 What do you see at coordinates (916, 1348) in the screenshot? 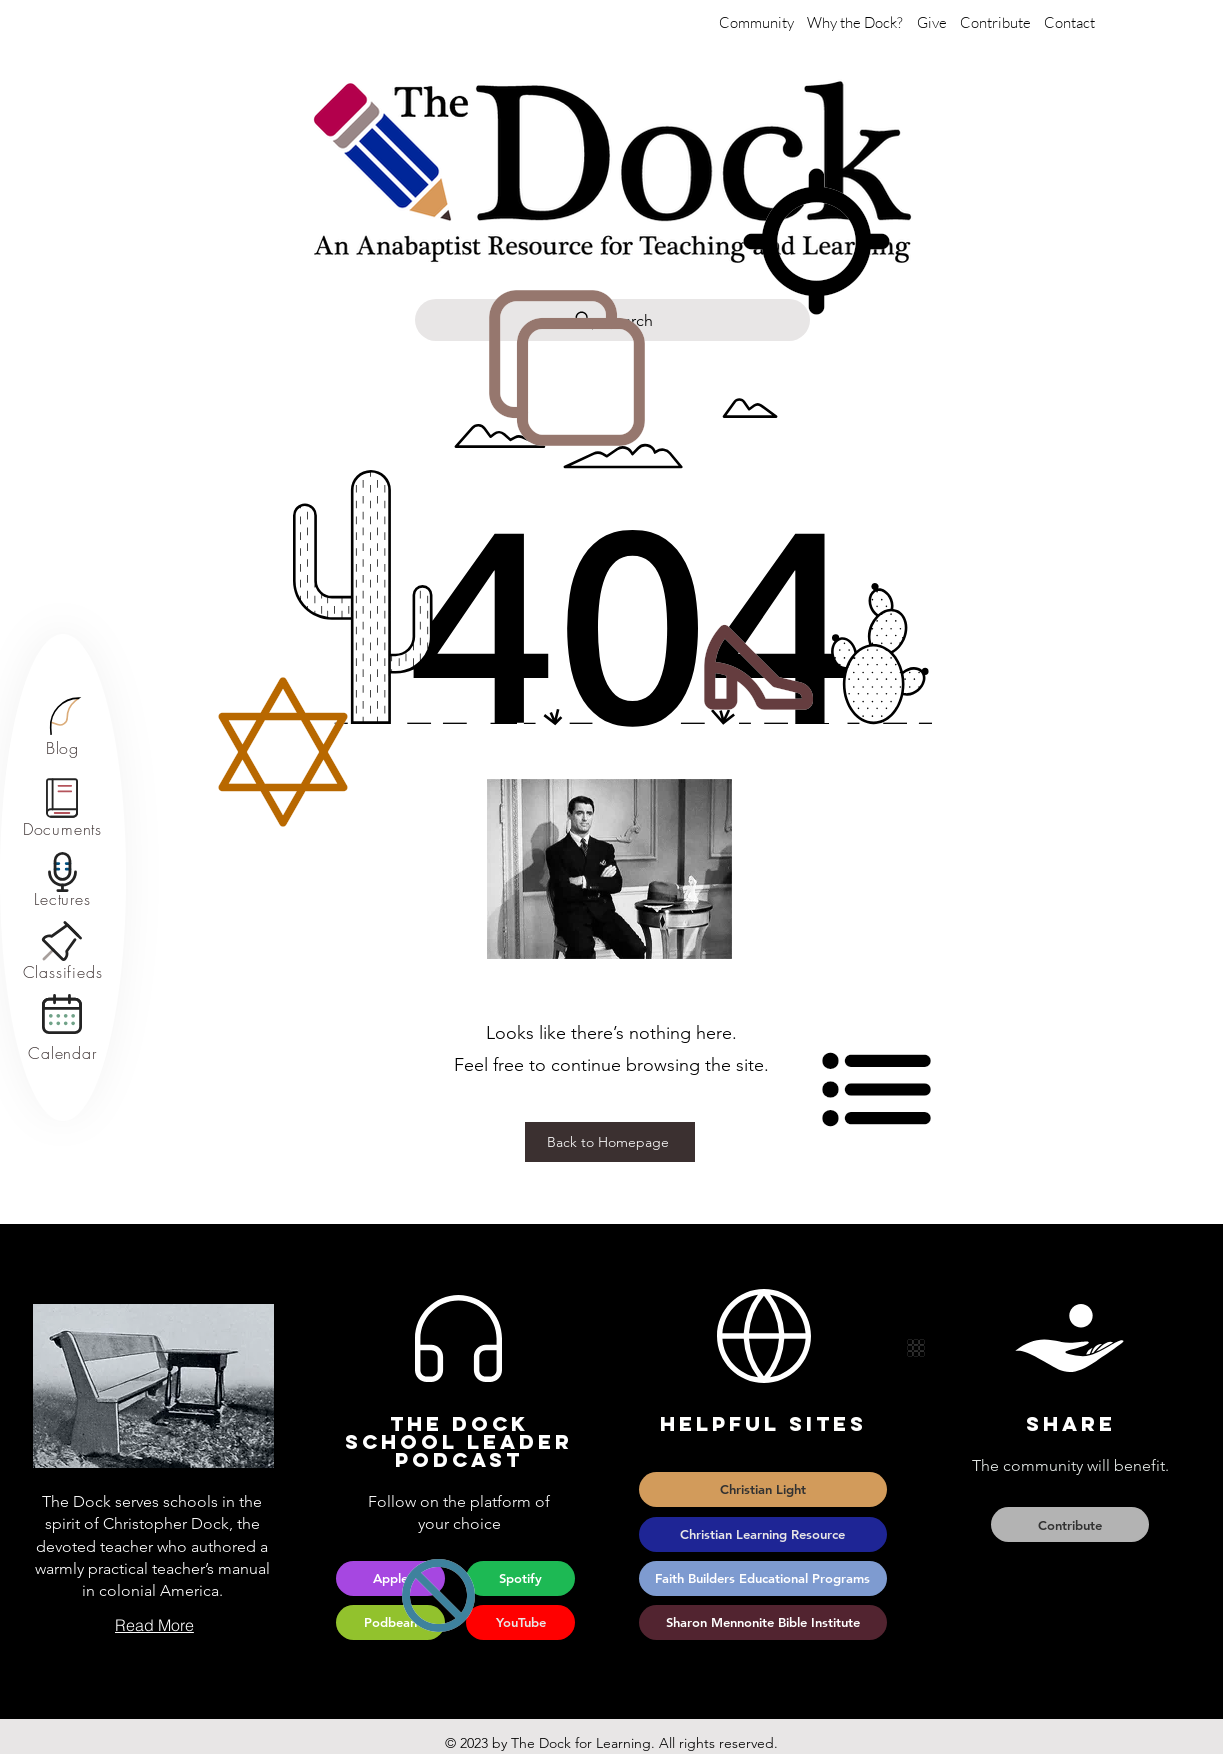
I see `open the app drawer or menu` at bounding box center [916, 1348].